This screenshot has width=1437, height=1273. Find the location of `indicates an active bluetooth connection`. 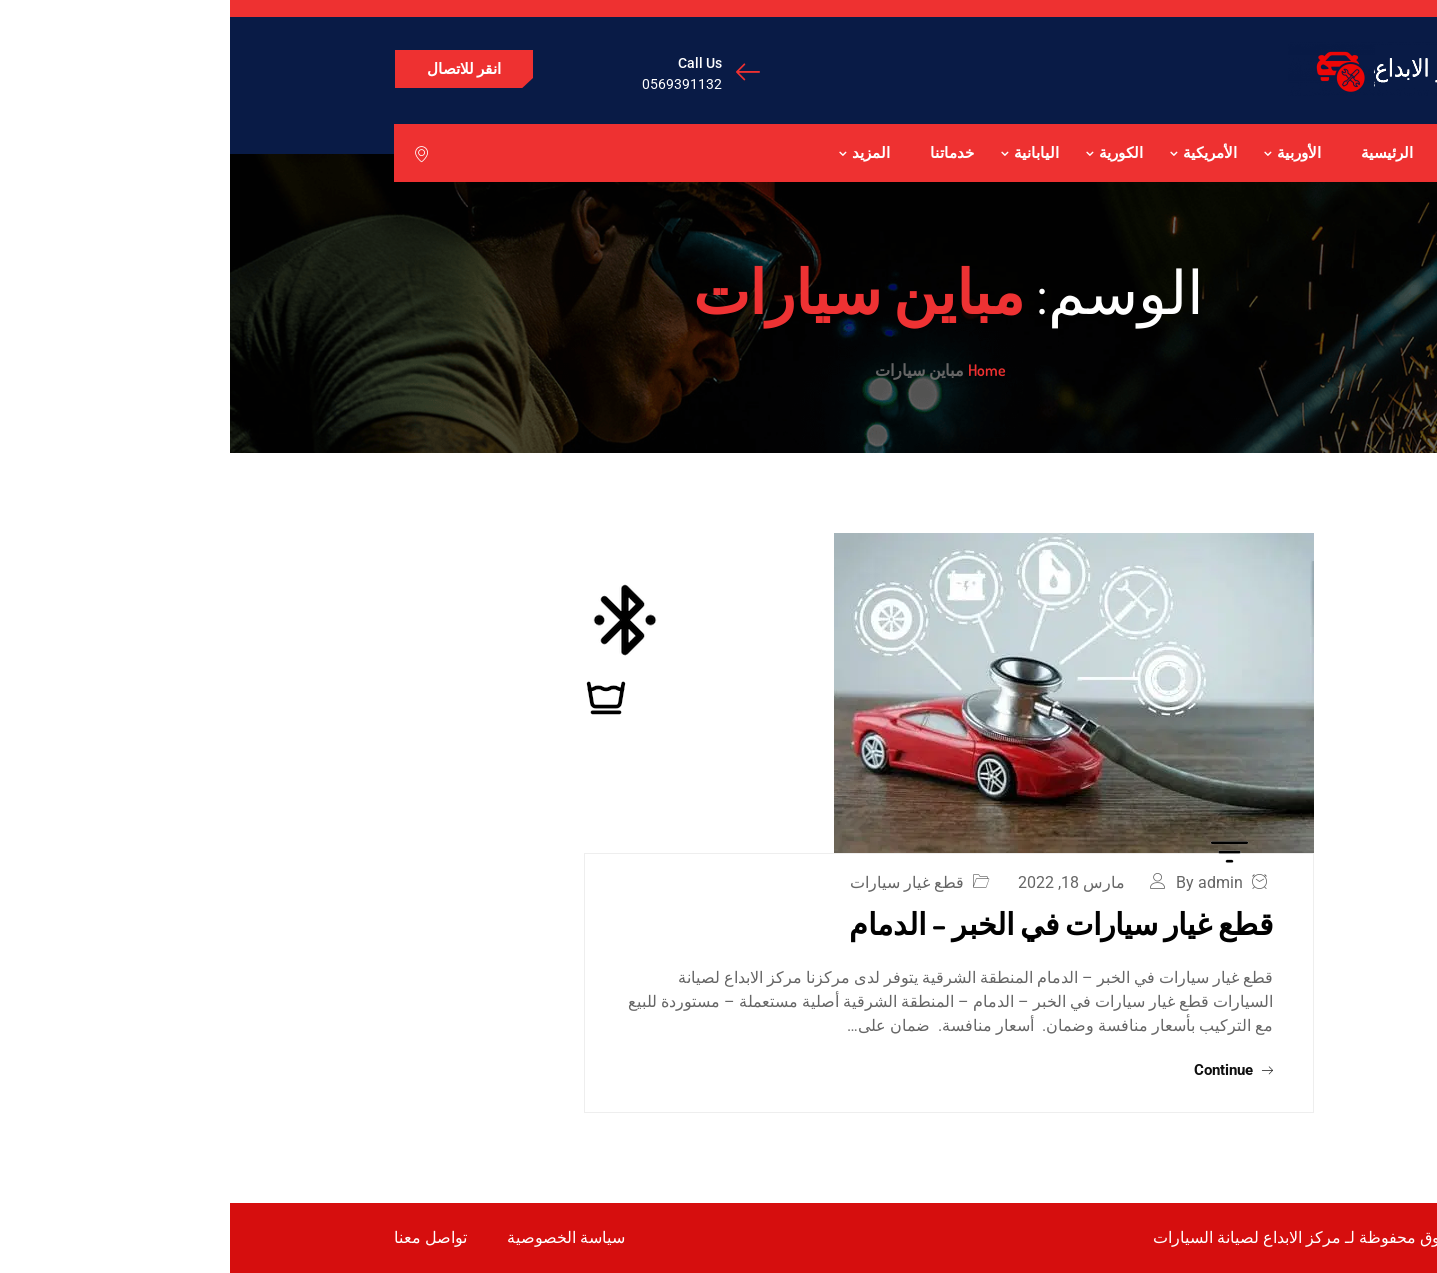

indicates an active bluetooth connection is located at coordinates (625, 620).